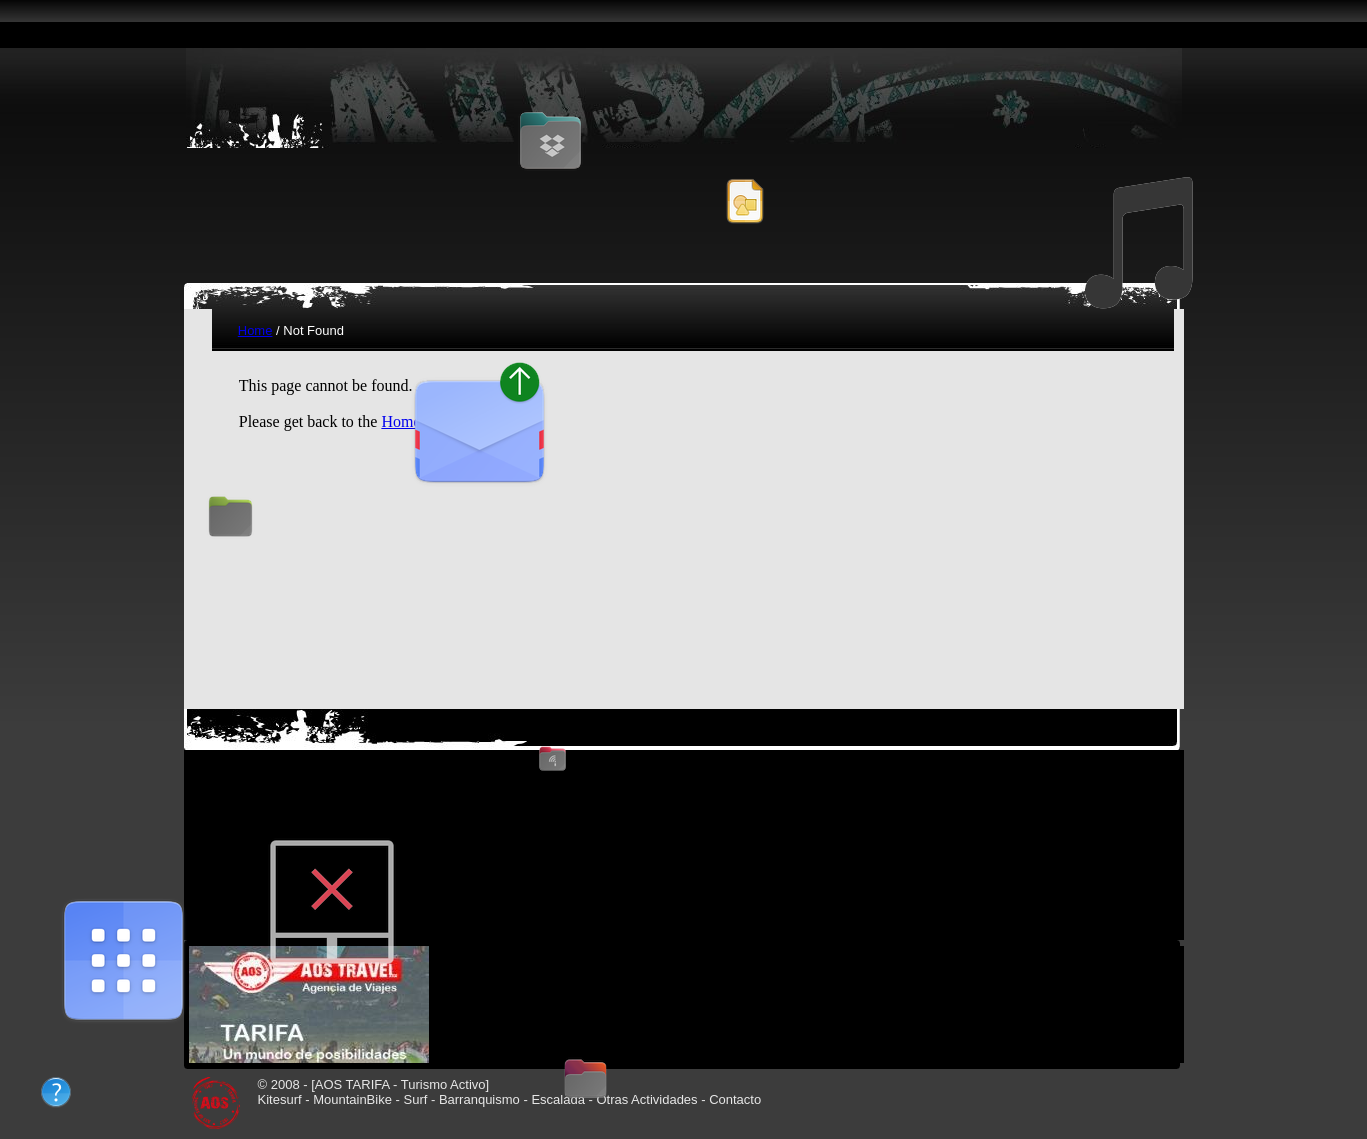  I want to click on open a folder or directory, so click(230, 516).